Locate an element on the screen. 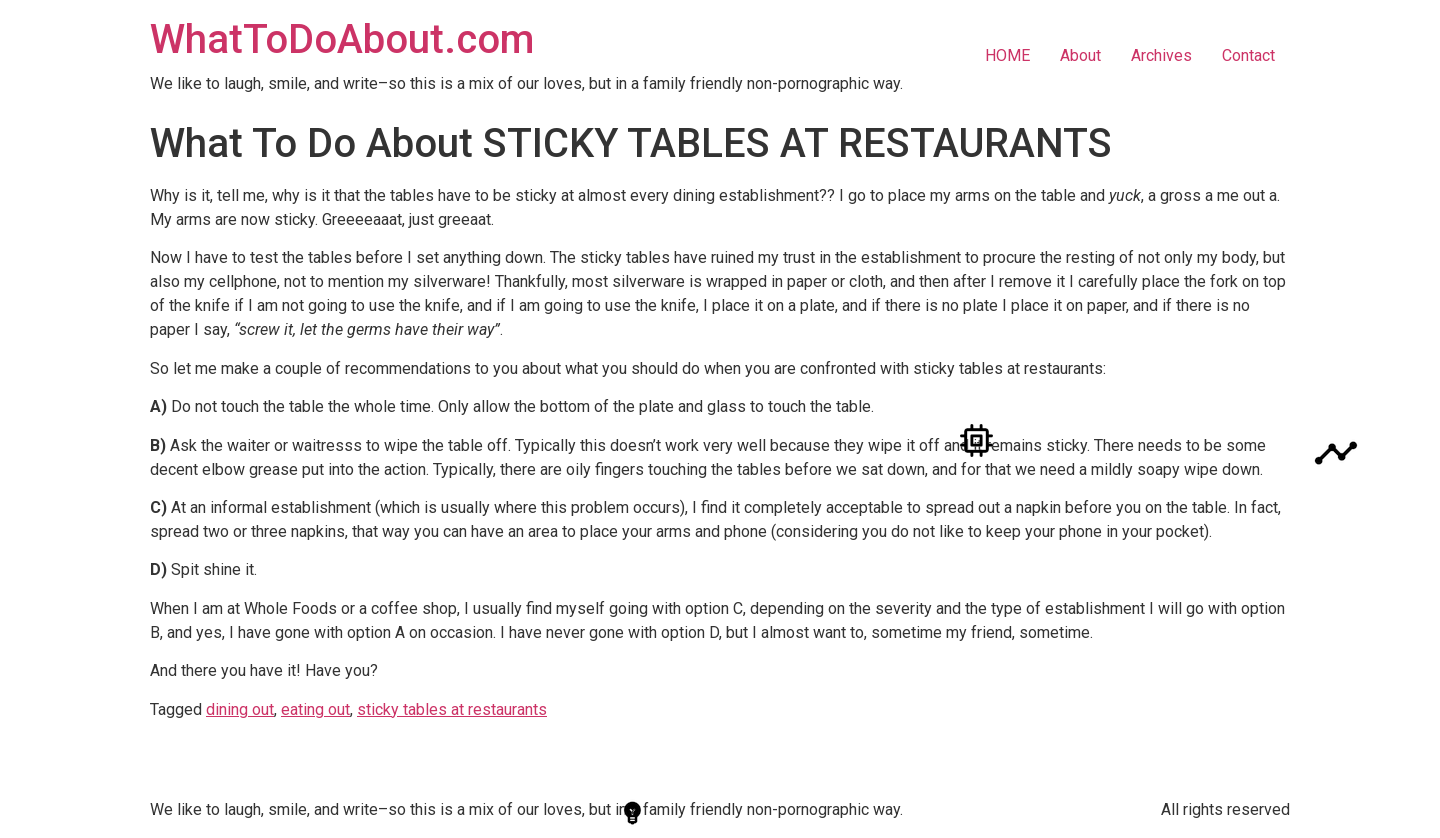  access tips or ideas is located at coordinates (632, 812).